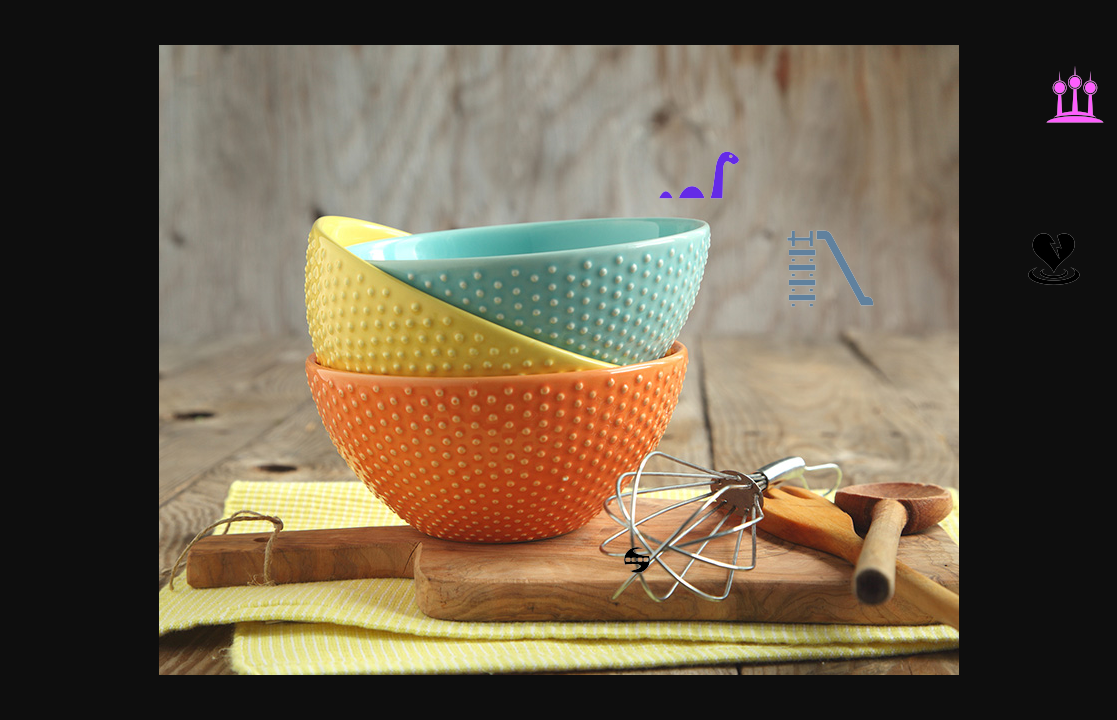 The image size is (1117, 720). I want to click on indicates a broadcast or transmission tower structure, so click(1075, 94).